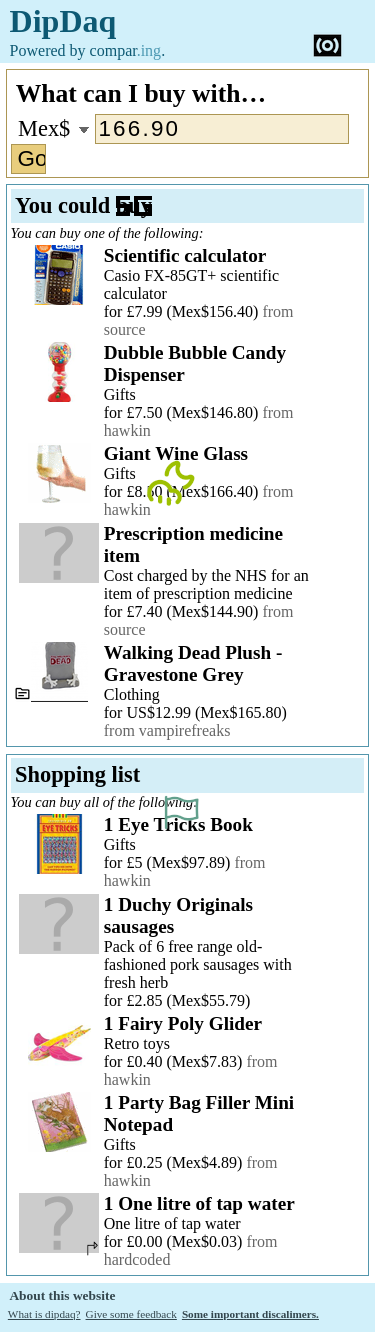 This screenshot has width=375, height=1332. I want to click on enable surround sound audio output, so click(327, 45).